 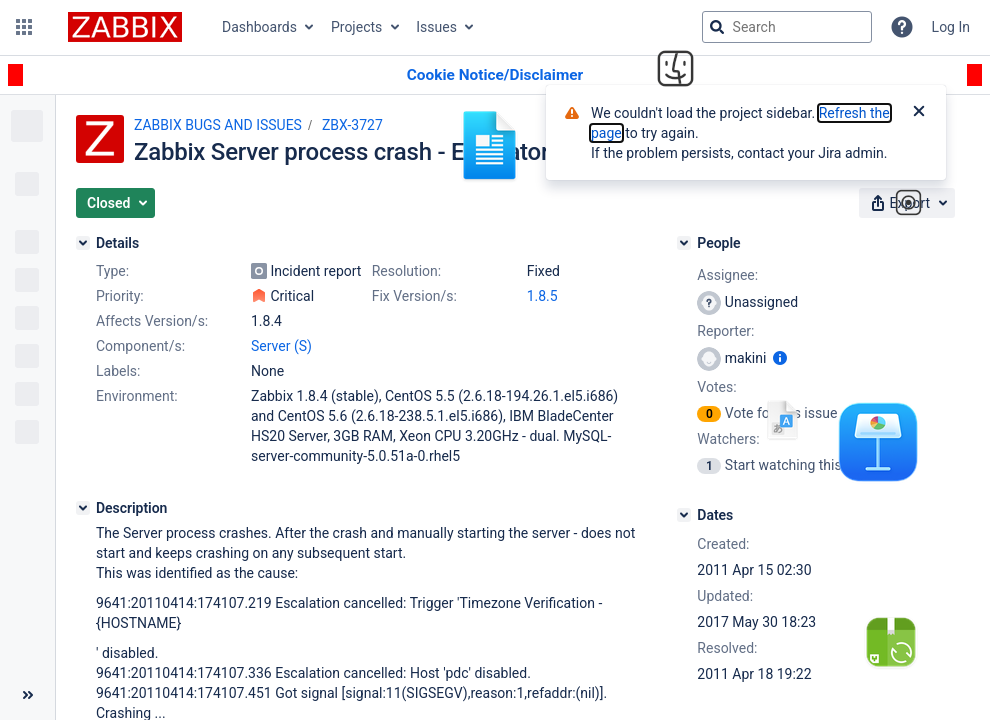 I want to click on open file manager, so click(x=675, y=68).